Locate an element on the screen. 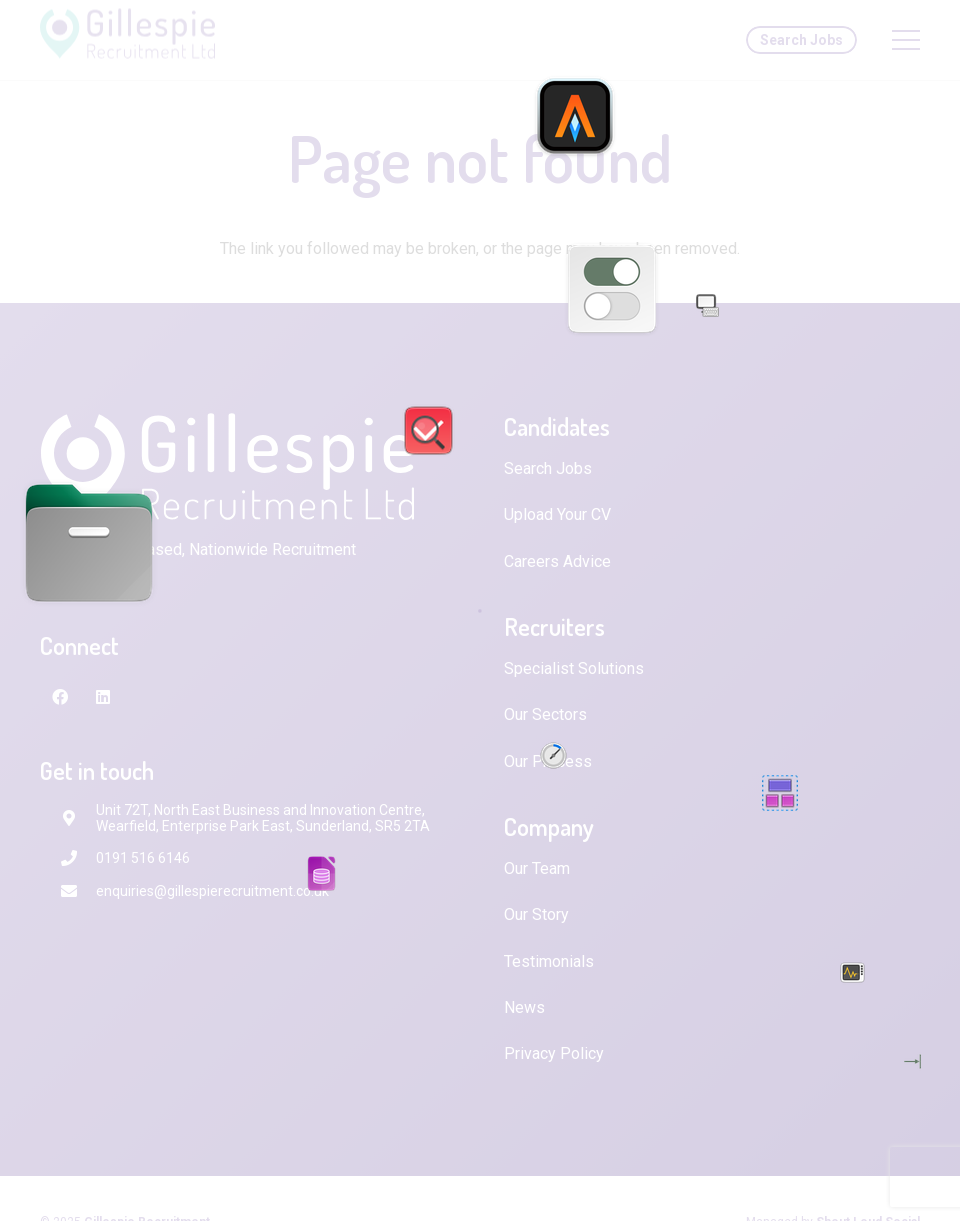  open libreoffice base database application is located at coordinates (321, 873).